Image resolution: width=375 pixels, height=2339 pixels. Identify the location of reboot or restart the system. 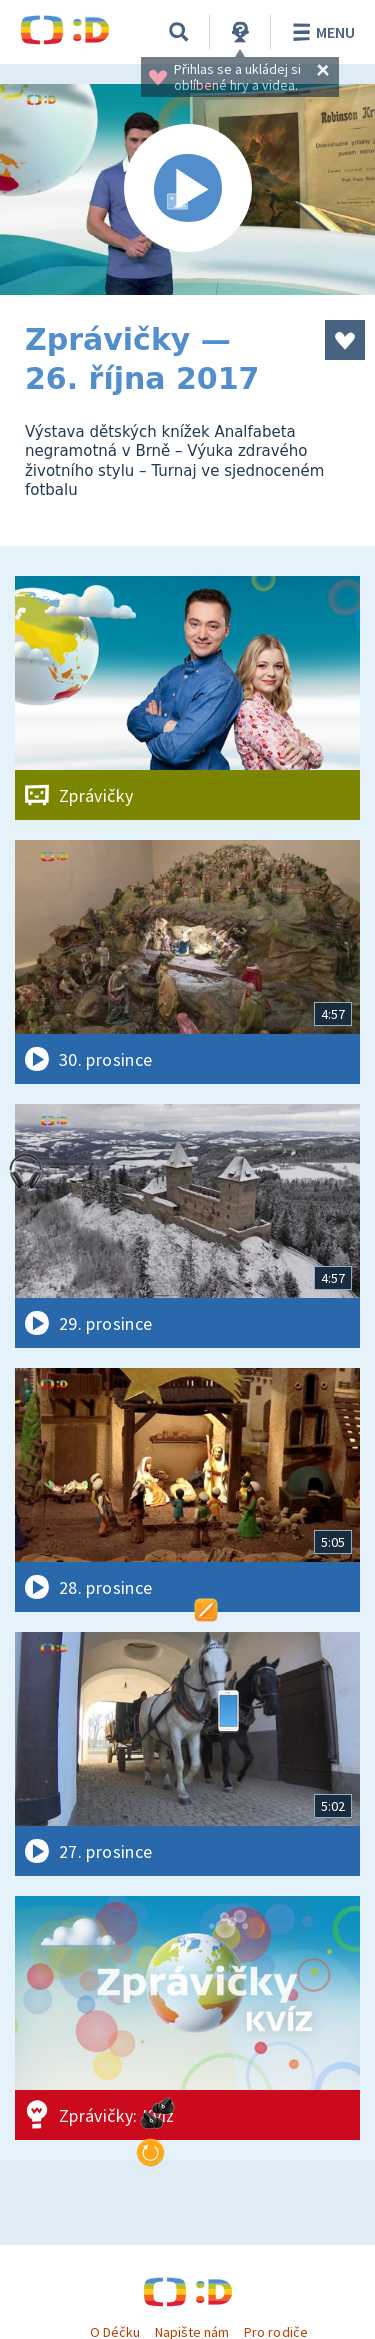
(150, 2152).